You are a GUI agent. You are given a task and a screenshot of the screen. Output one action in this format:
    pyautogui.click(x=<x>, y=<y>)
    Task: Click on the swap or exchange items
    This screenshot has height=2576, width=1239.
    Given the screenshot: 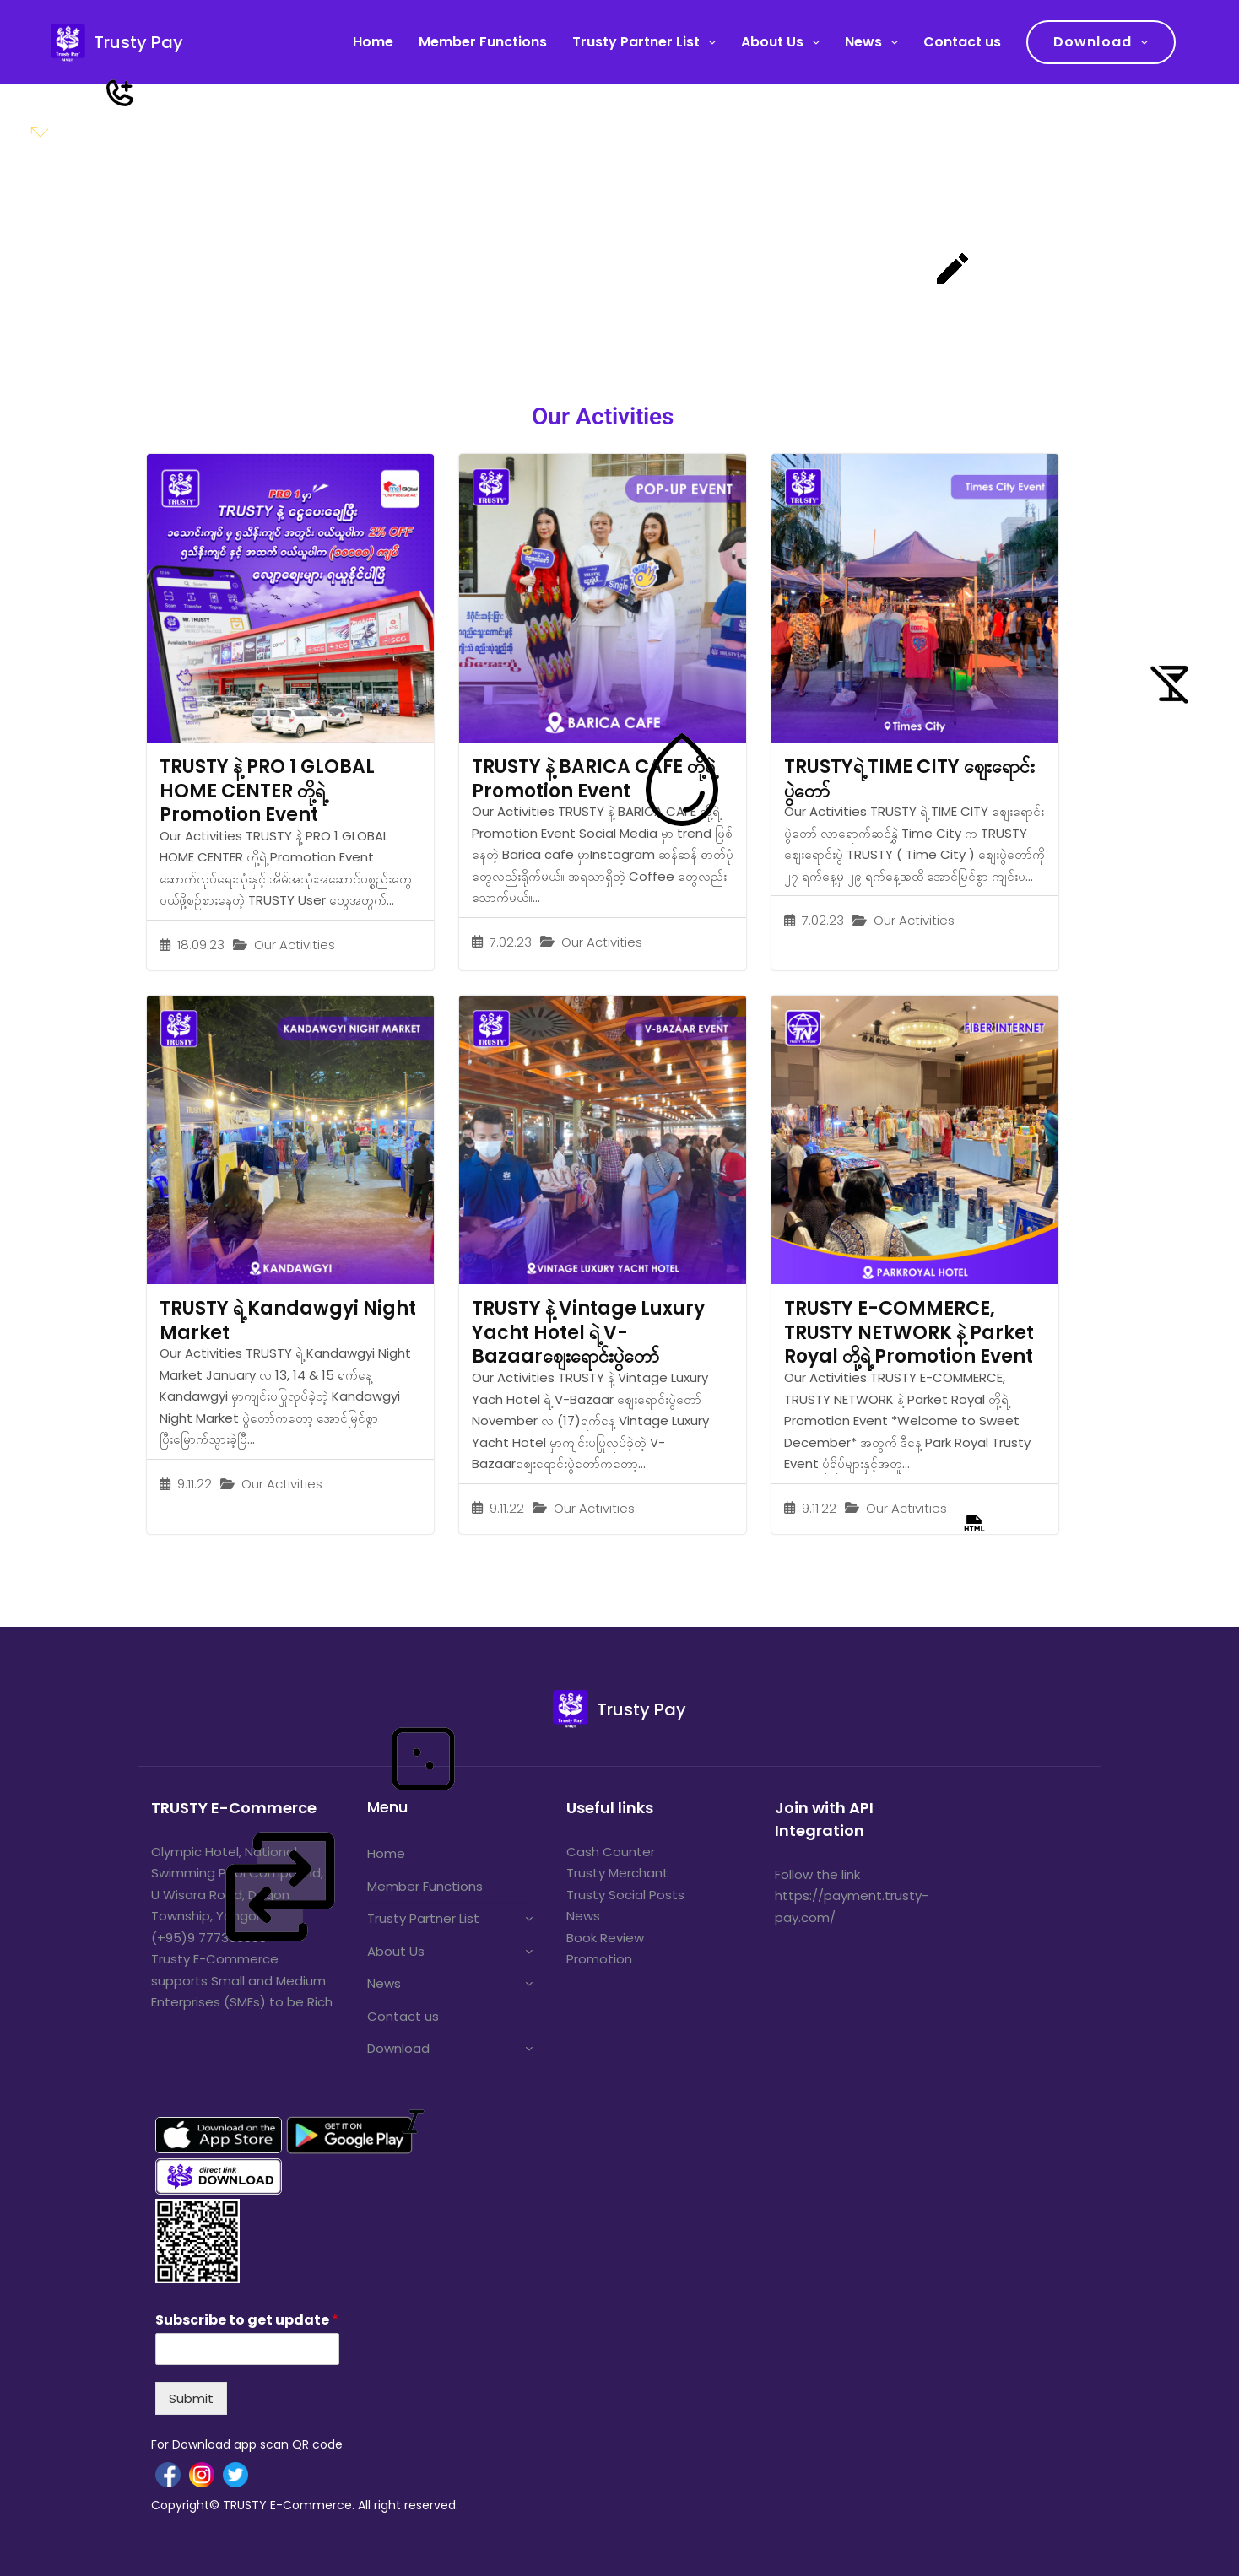 What is the action you would take?
    pyautogui.click(x=280, y=1887)
    